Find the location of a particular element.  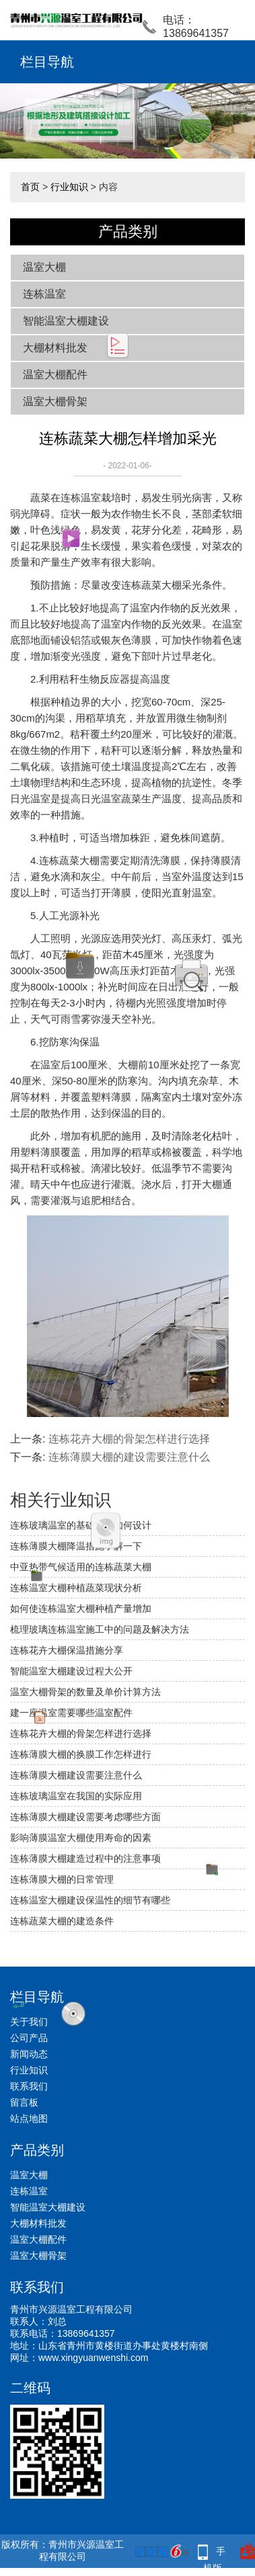

open a playlist file is located at coordinates (118, 345).